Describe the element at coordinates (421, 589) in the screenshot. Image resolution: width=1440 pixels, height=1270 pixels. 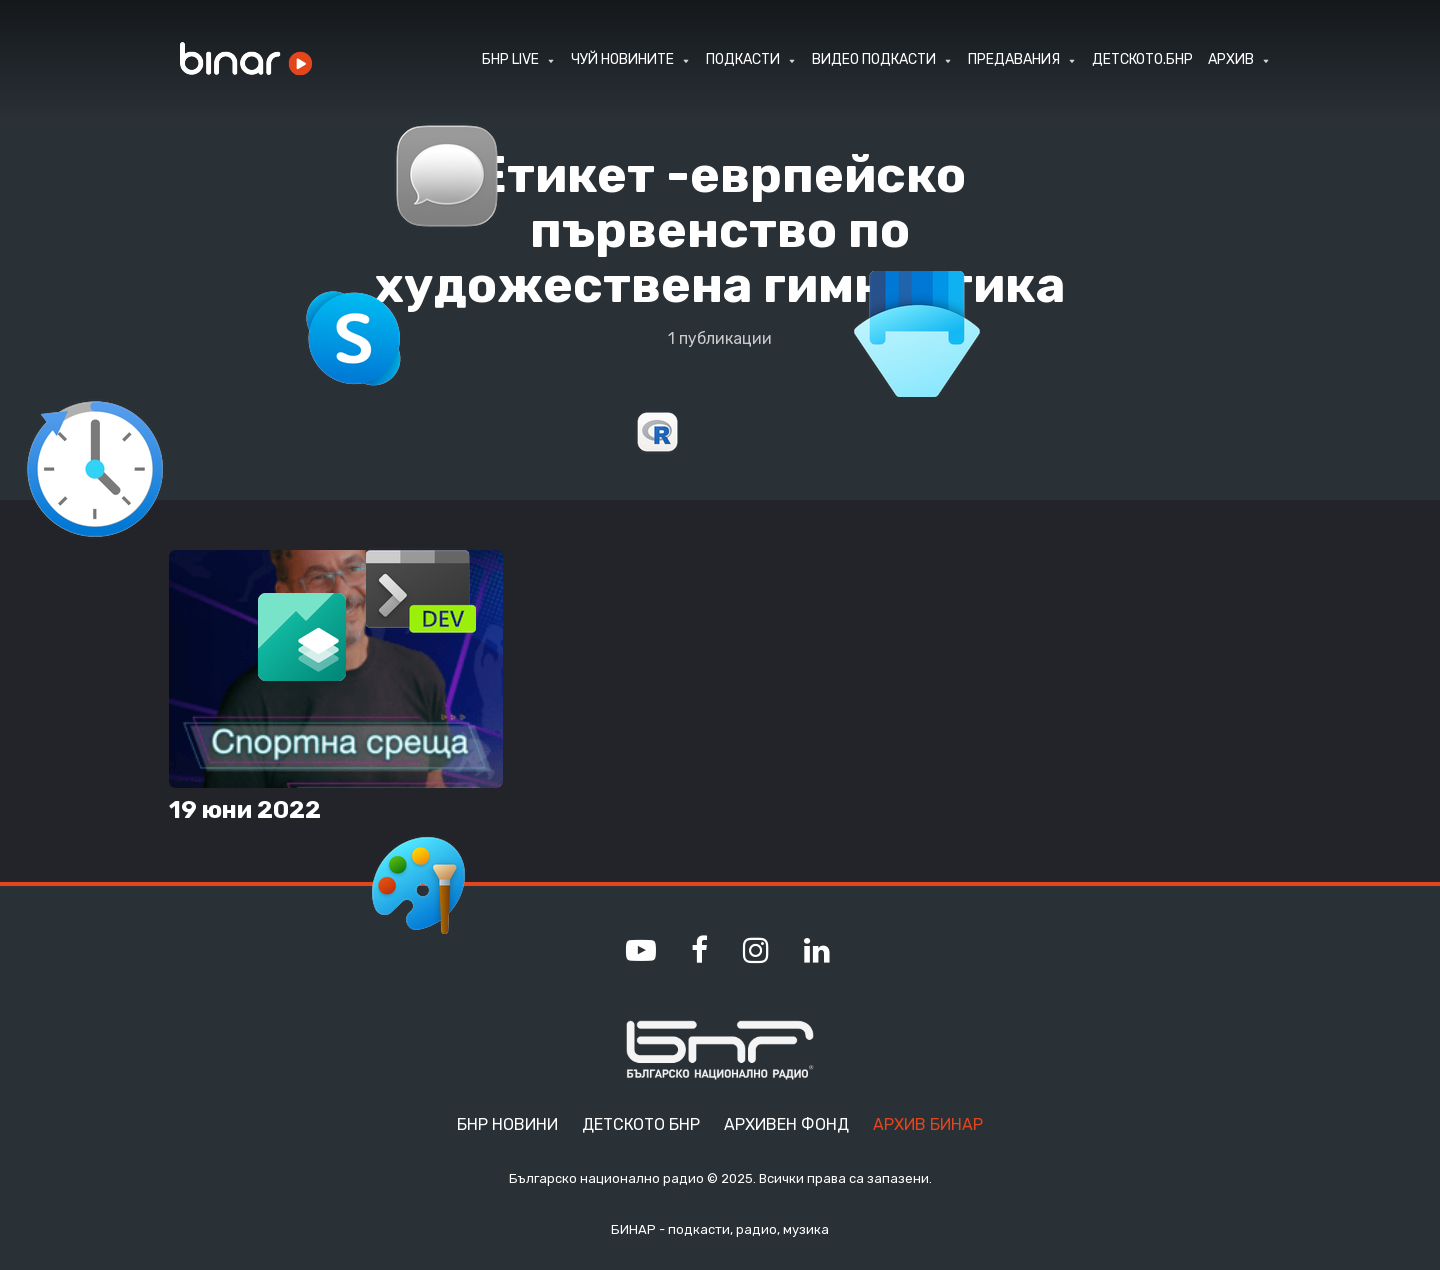
I see `open the developer terminal application` at that location.